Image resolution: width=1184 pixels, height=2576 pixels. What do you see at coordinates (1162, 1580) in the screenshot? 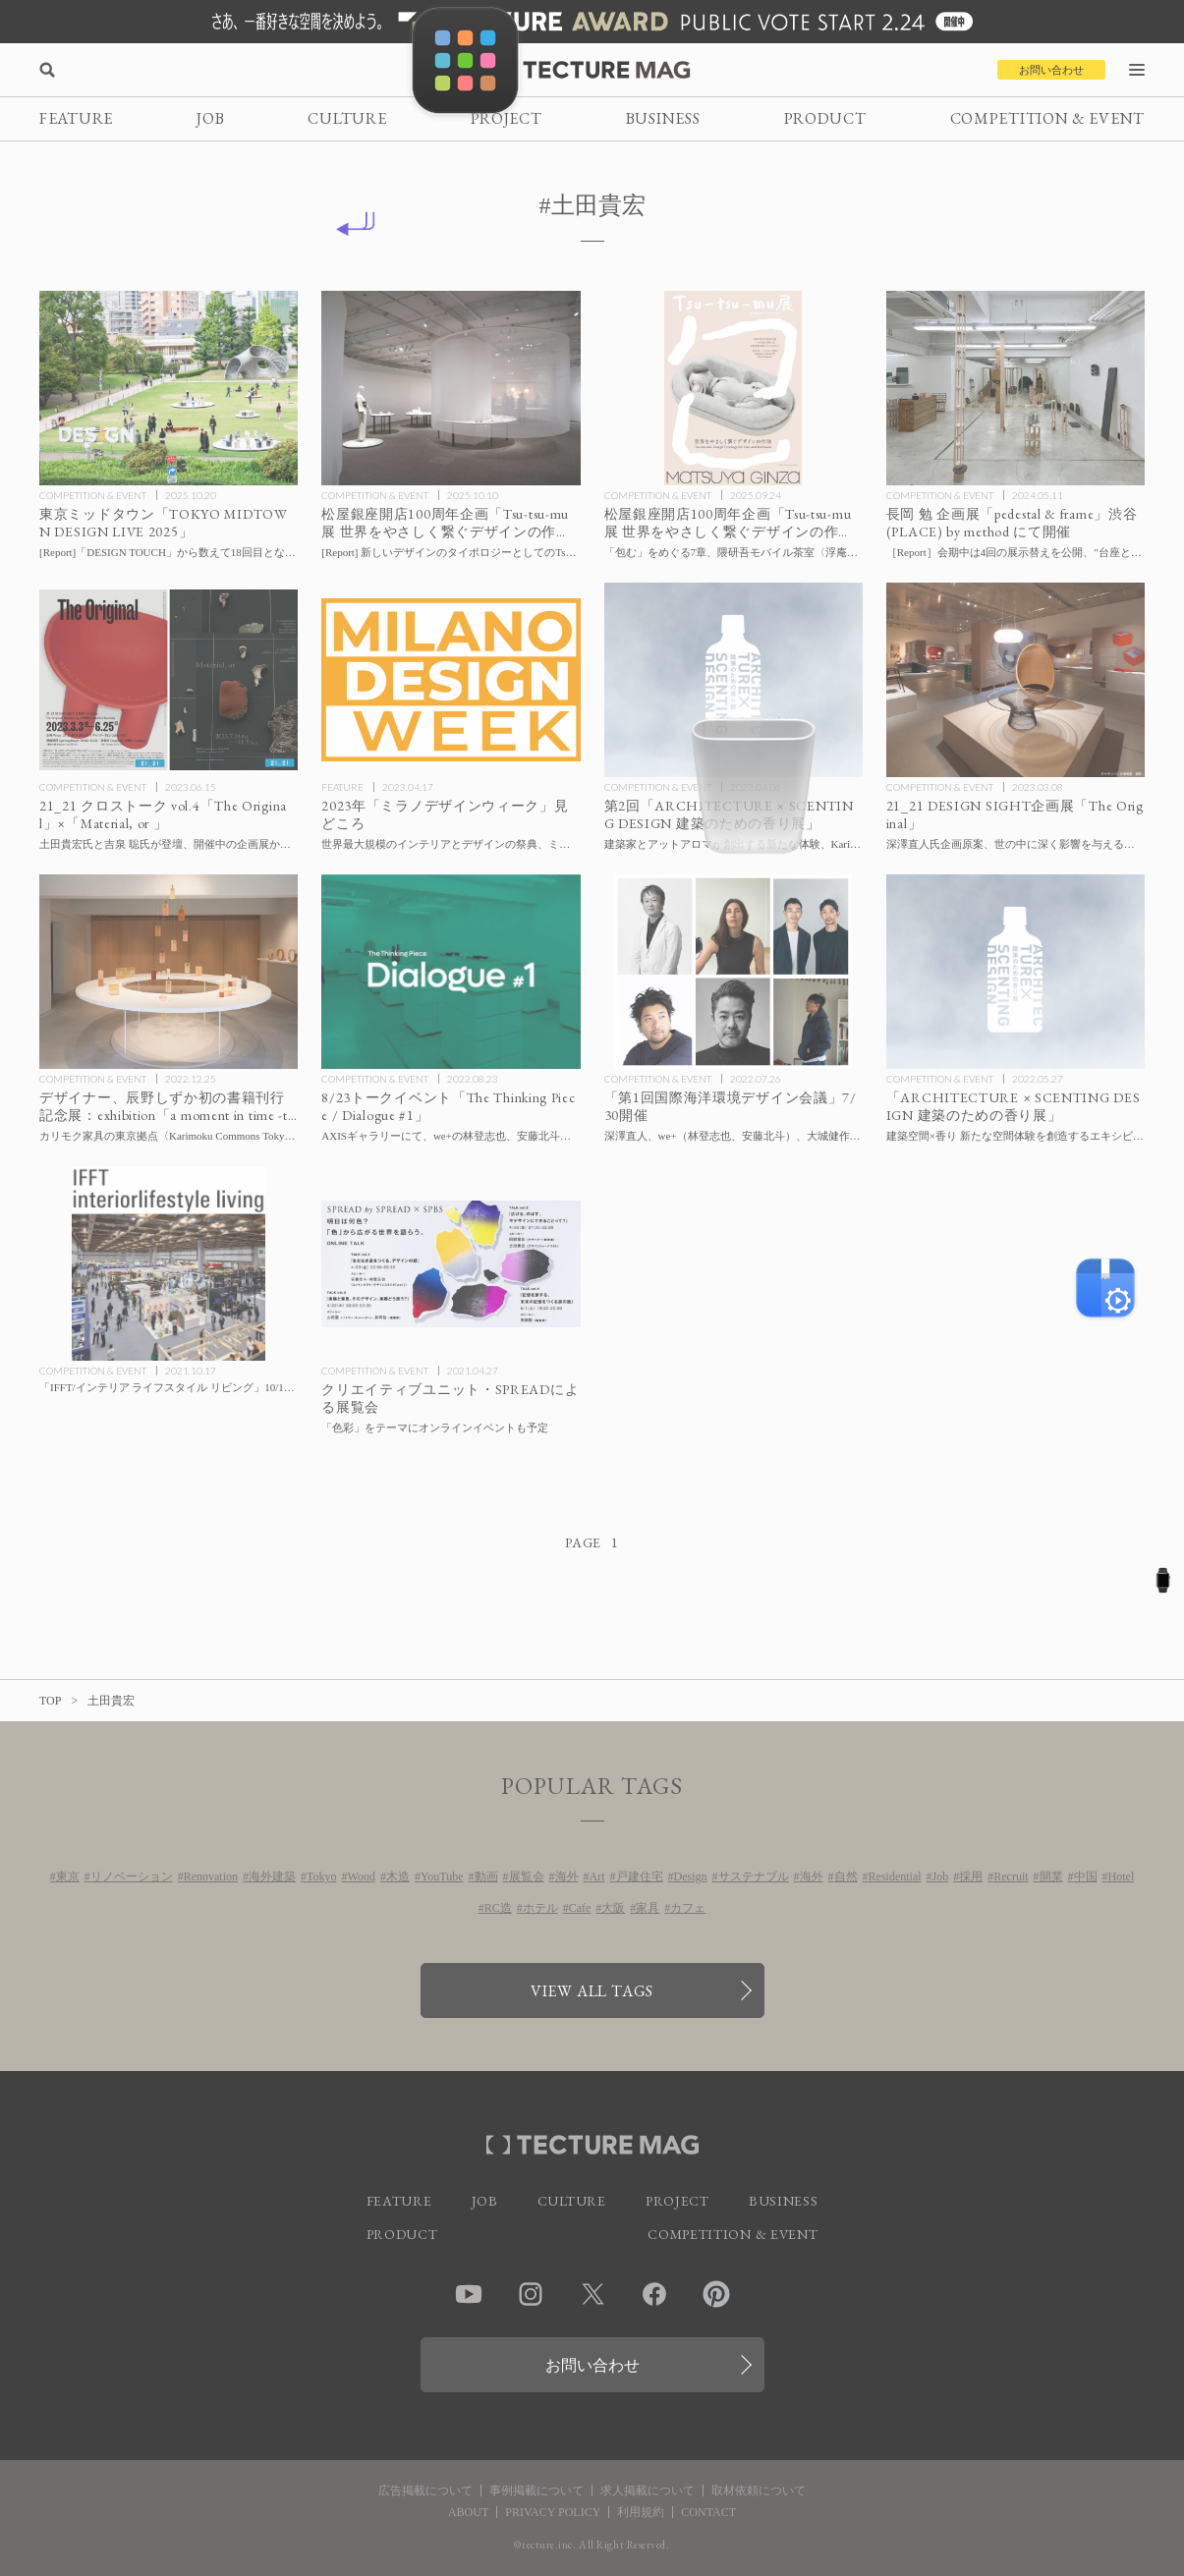
I see `manage connected Apple Watch device` at bounding box center [1162, 1580].